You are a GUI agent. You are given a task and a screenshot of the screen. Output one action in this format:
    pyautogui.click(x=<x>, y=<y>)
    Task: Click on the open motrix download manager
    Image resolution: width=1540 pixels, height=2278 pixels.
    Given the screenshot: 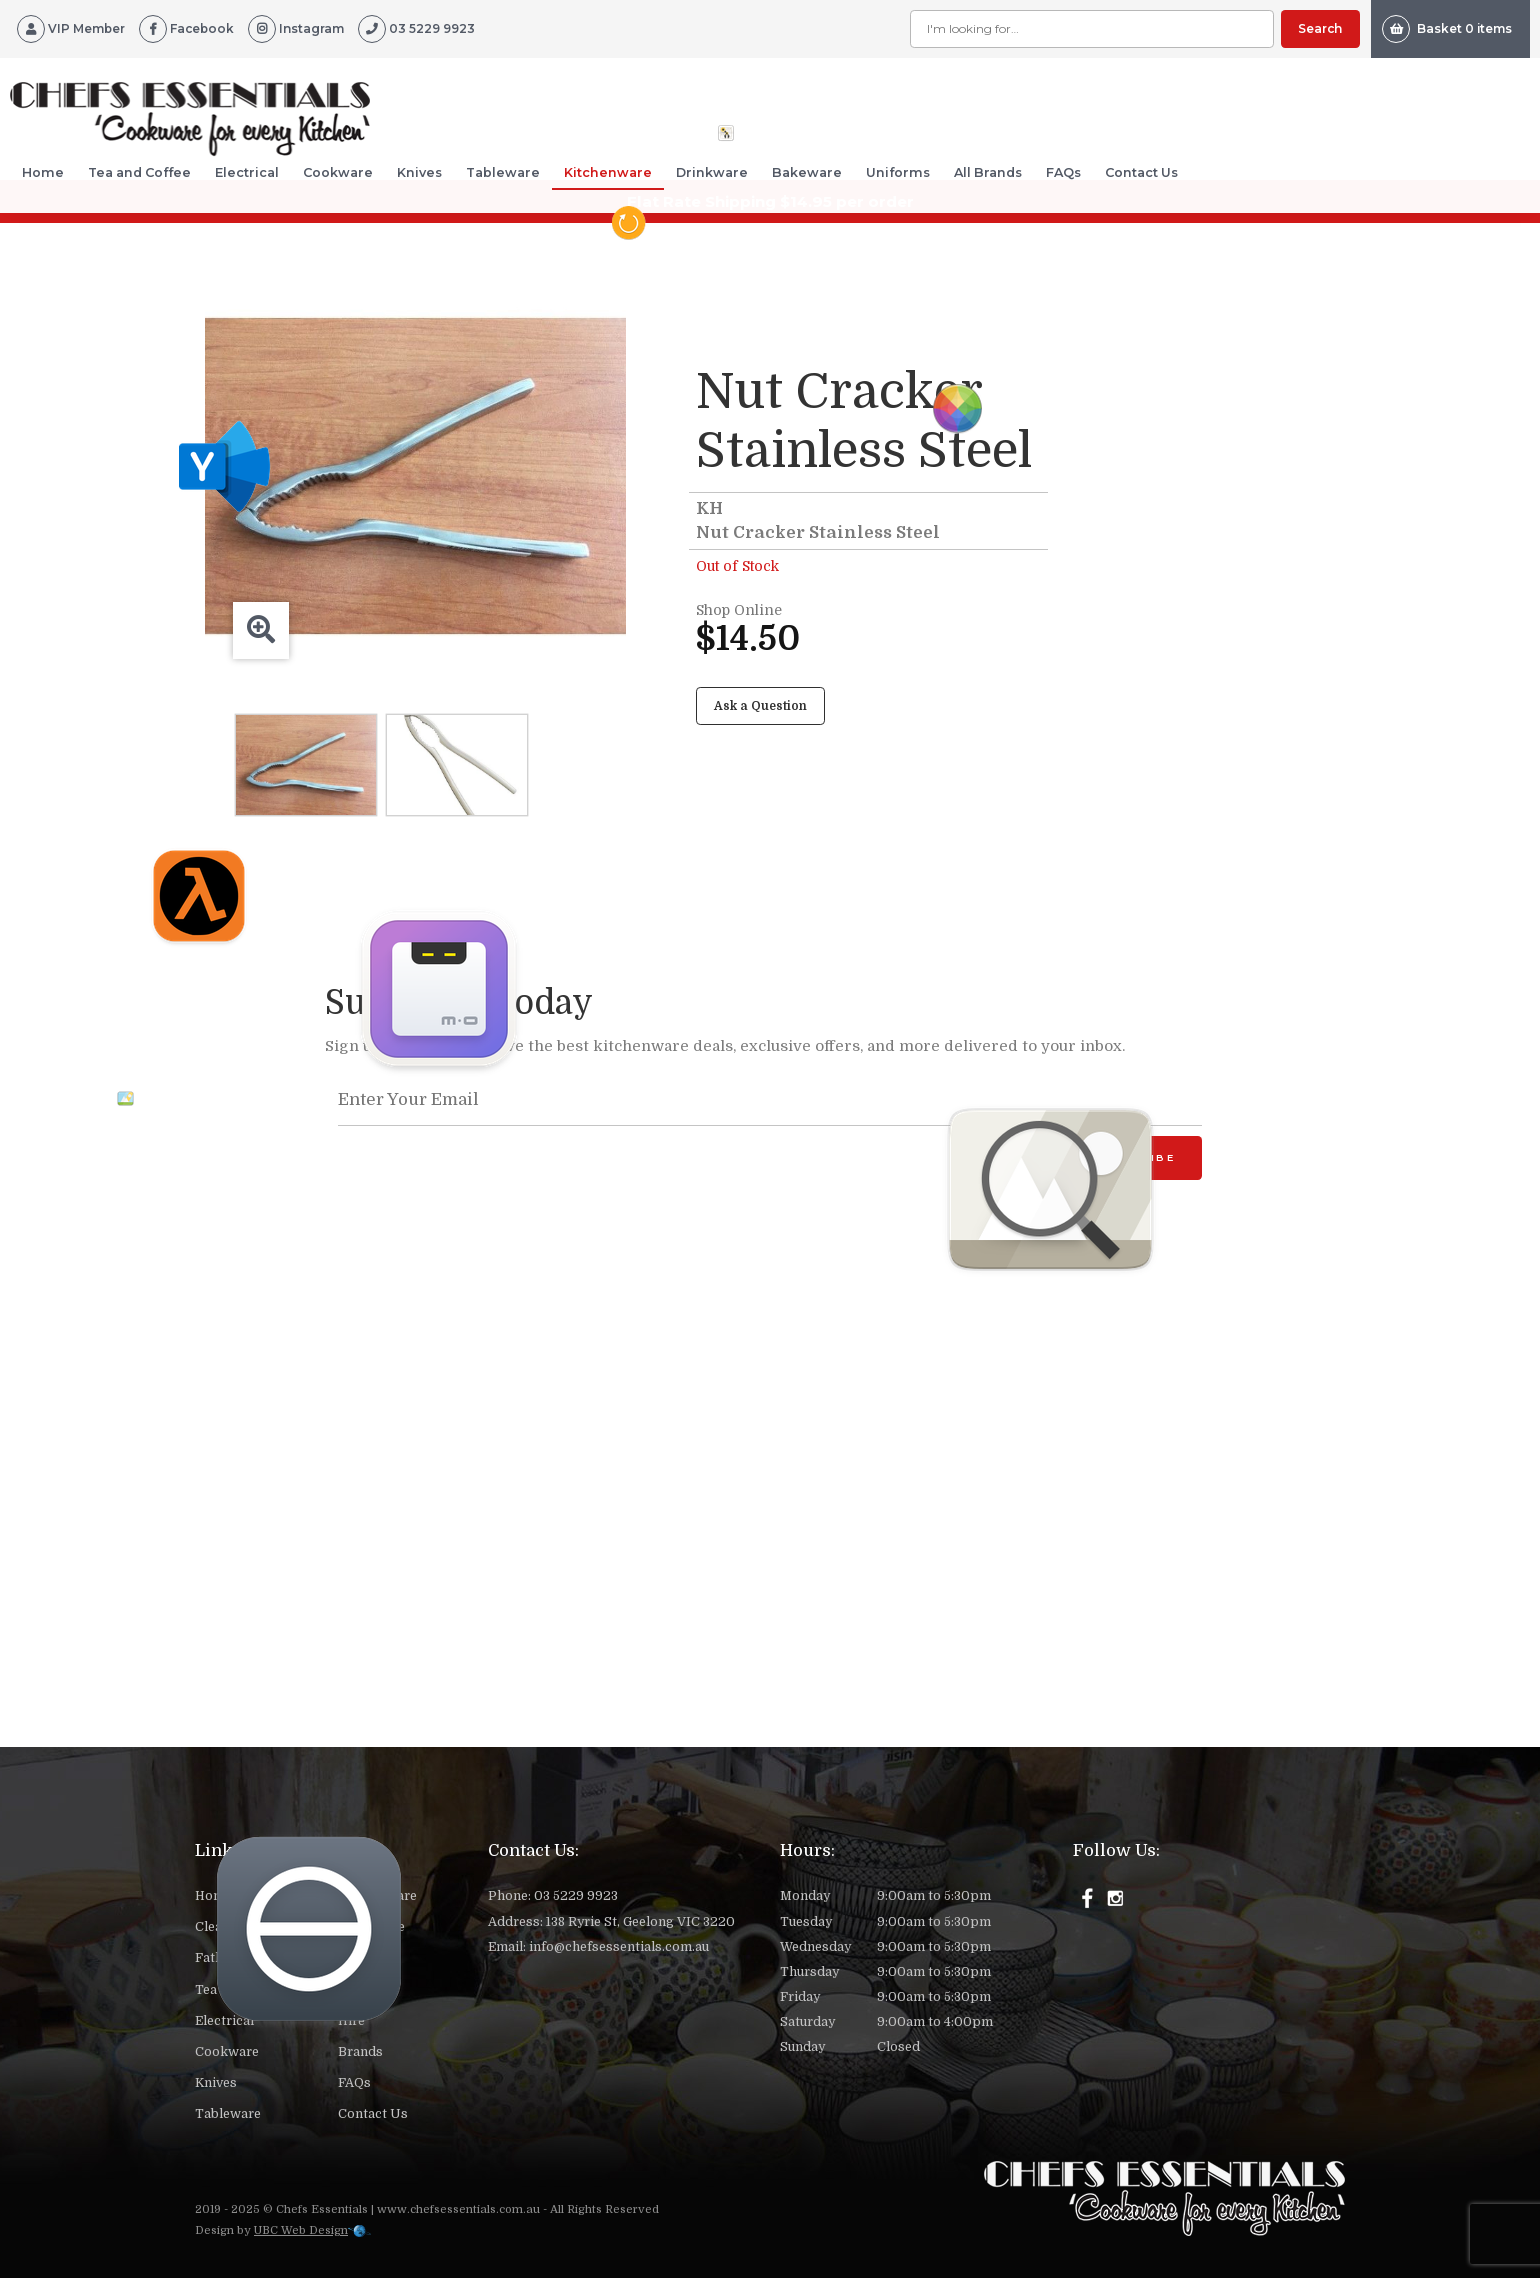 What is the action you would take?
    pyautogui.click(x=439, y=989)
    